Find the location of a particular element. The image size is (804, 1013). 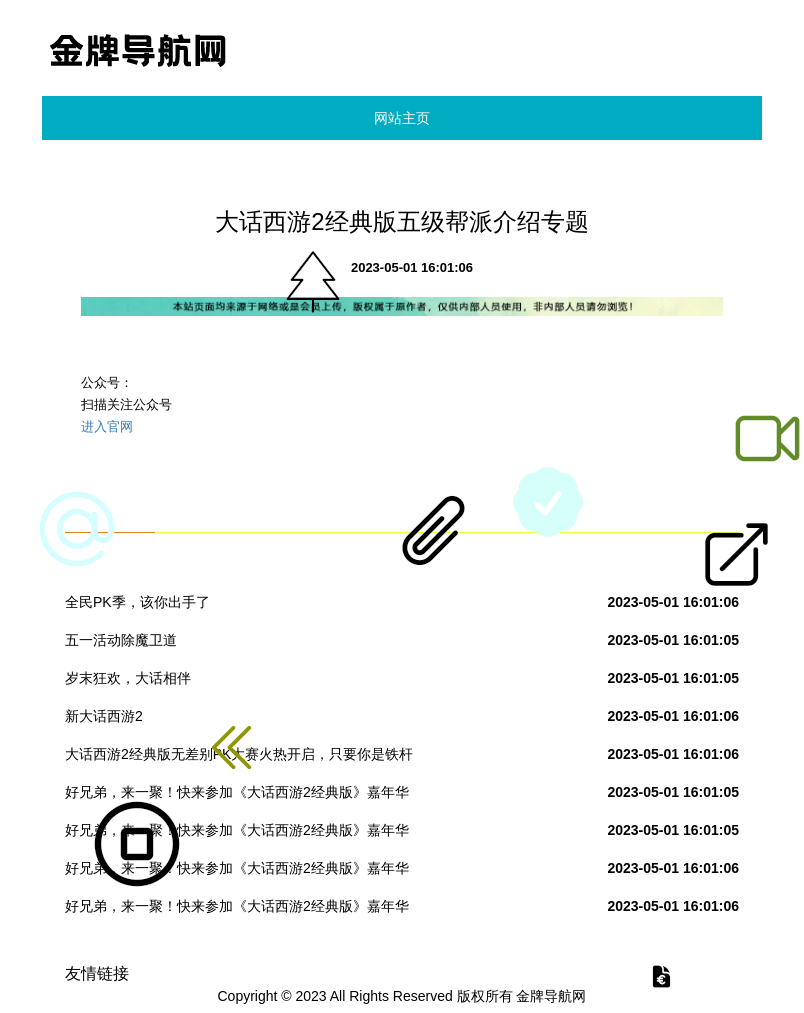

access nature or outdoor-related content is located at coordinates (313, 282).